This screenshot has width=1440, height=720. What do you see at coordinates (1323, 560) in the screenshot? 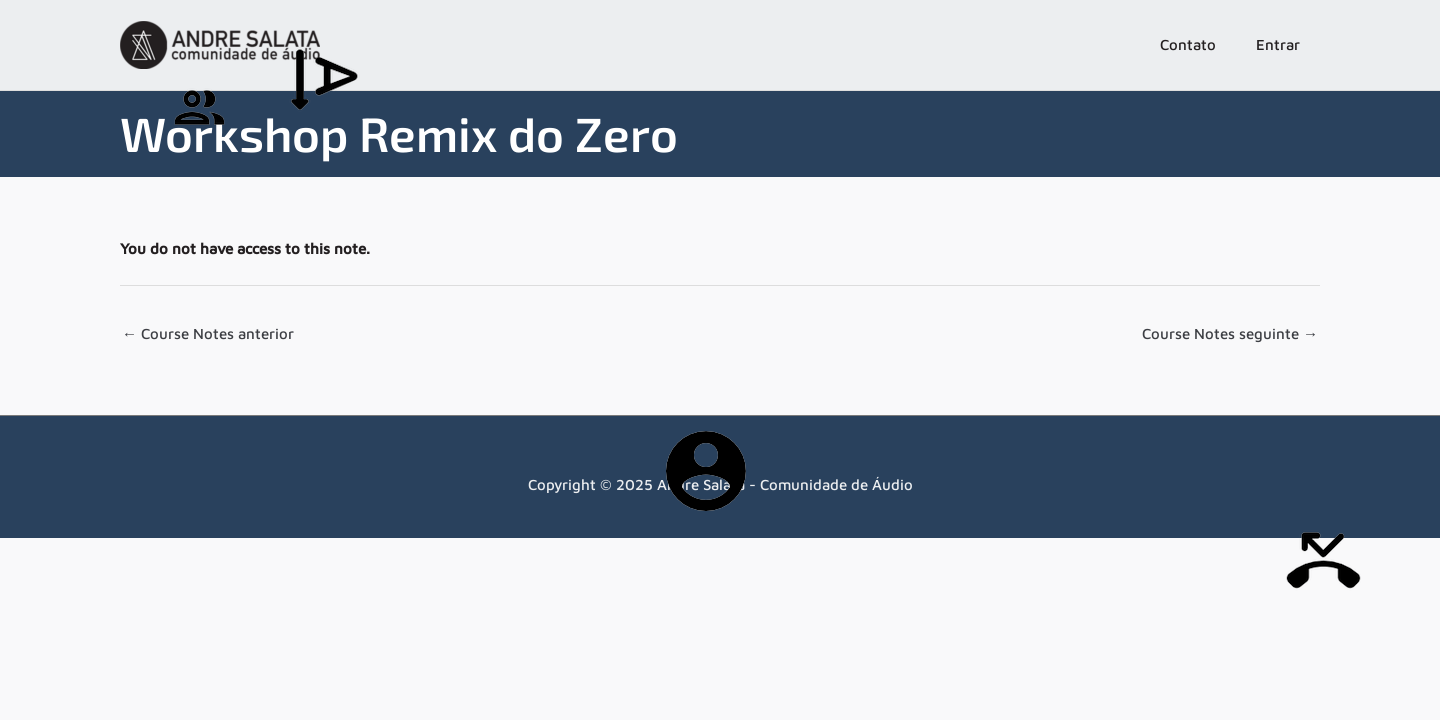
I see `indicates a missed phone call` at bounding box center [1323, 560].